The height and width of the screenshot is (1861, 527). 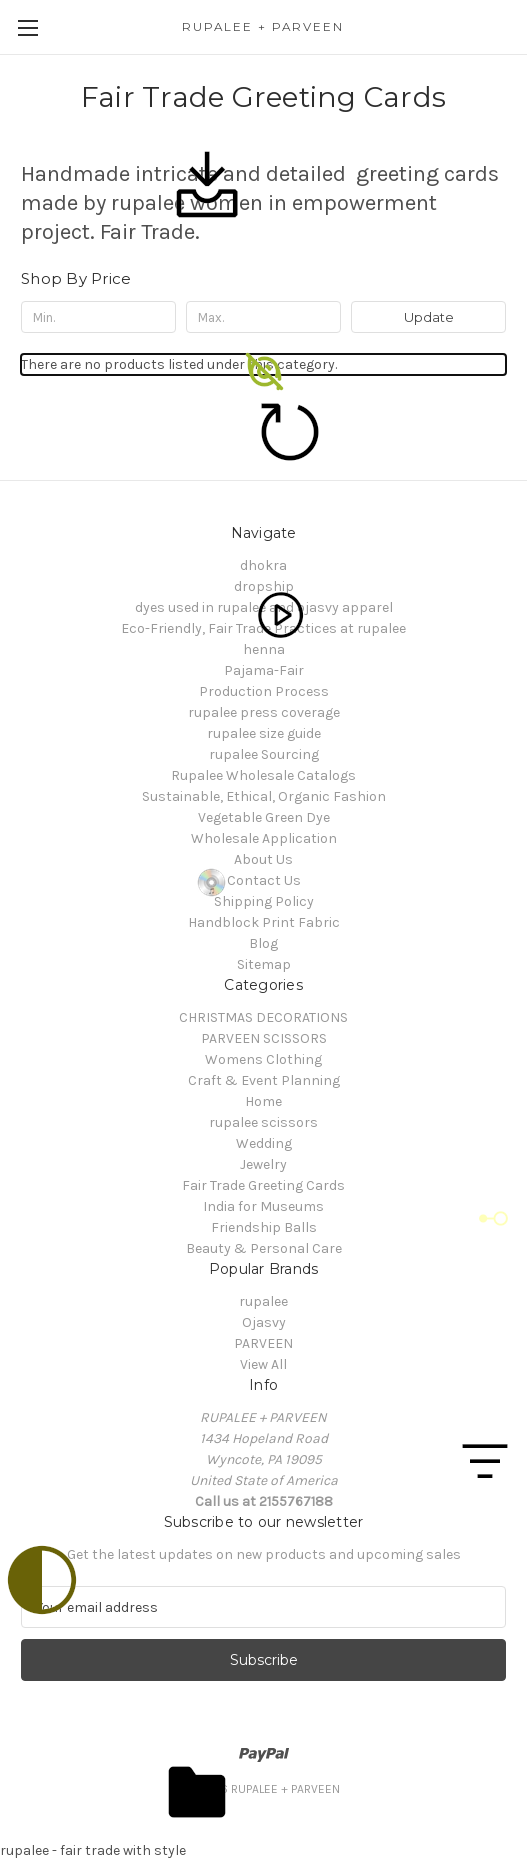 I want to click on stash changes in git, so click(x=209, y=184).